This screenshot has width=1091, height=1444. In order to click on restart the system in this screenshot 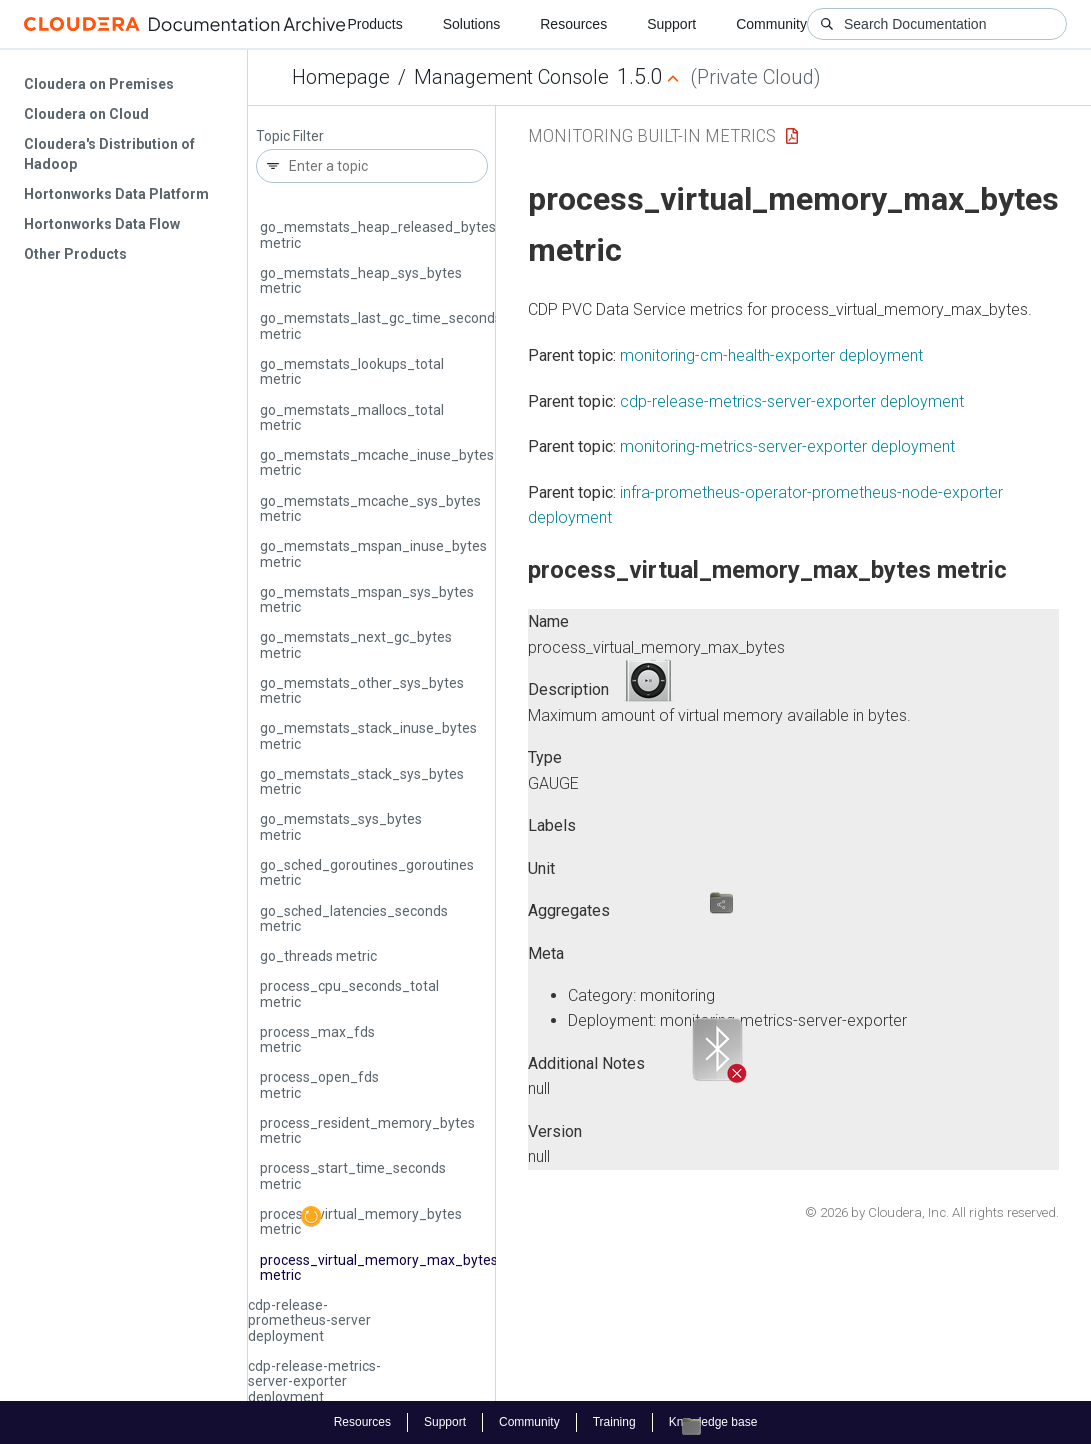, I will do `click(311, 1216)`.